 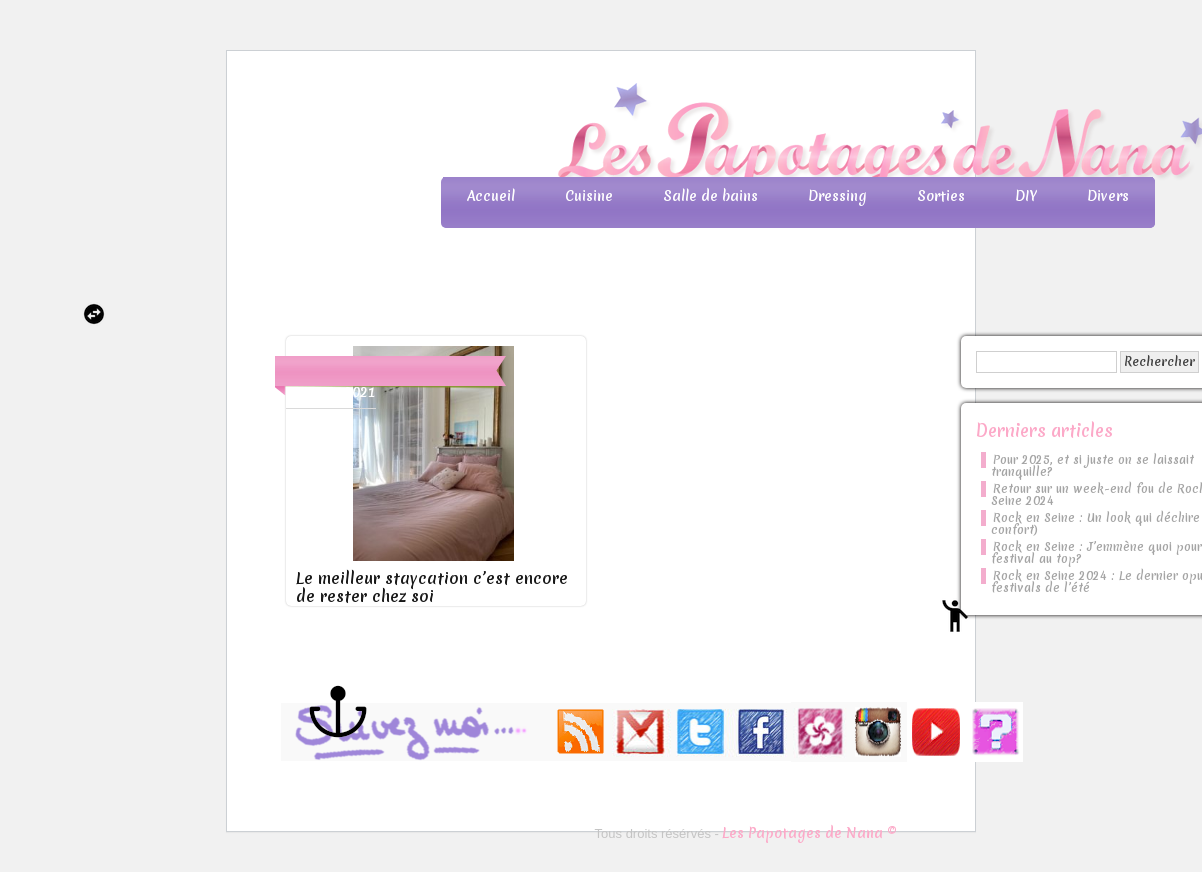 I want to click on access people or contacts, so click(x=955, y=616).